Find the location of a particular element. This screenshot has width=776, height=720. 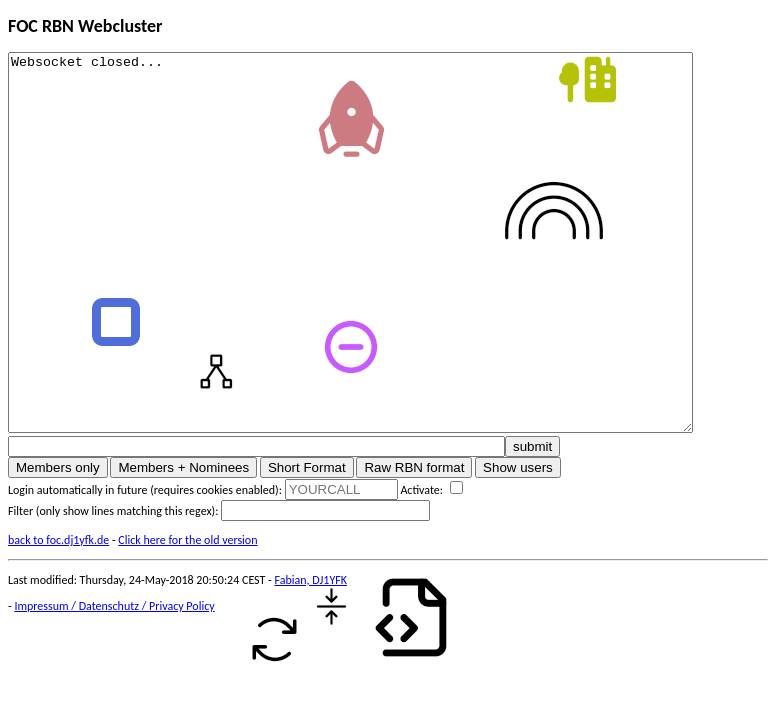

view source code file is located at coordinates (414, 617).